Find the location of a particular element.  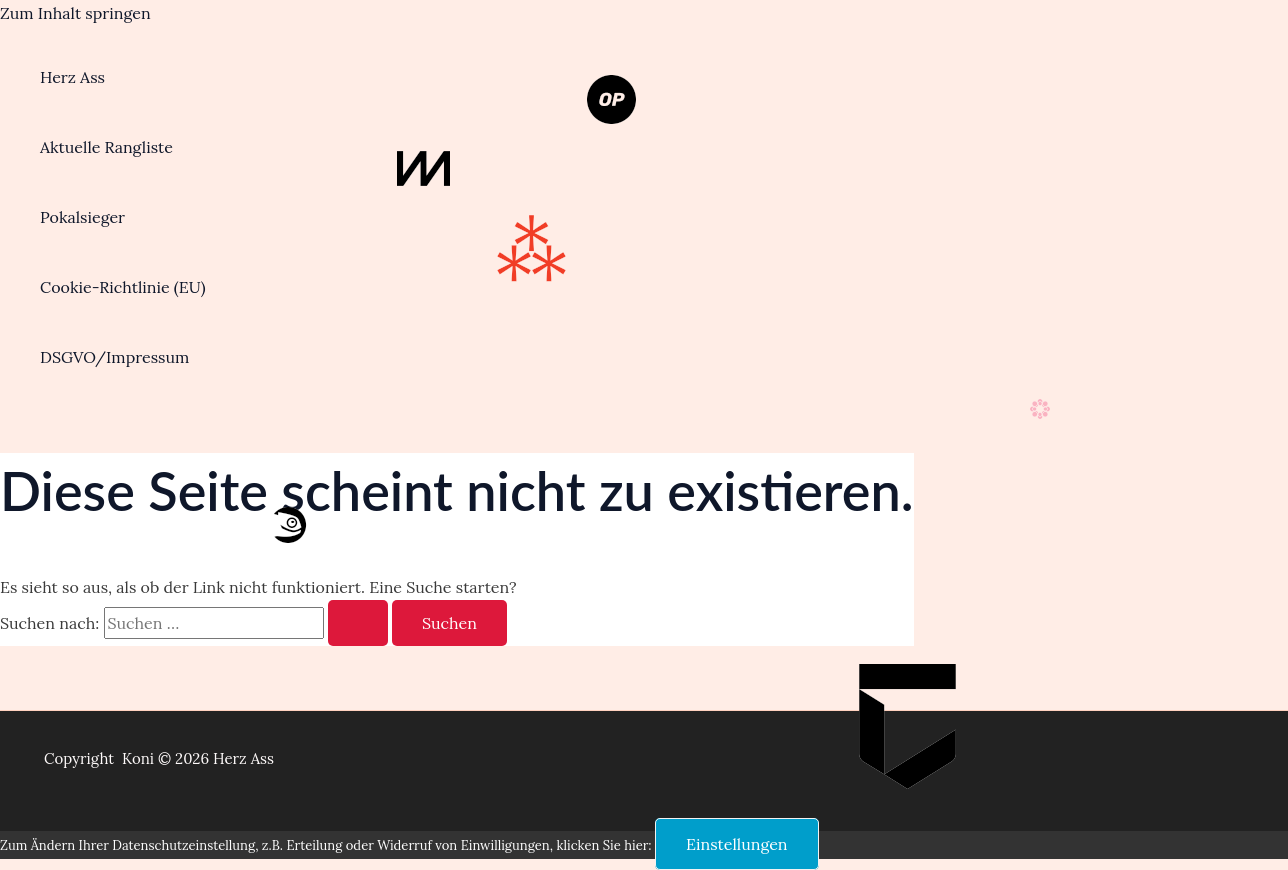

open ChartMogul analytics dashboard is located at coordinates (423, 168).